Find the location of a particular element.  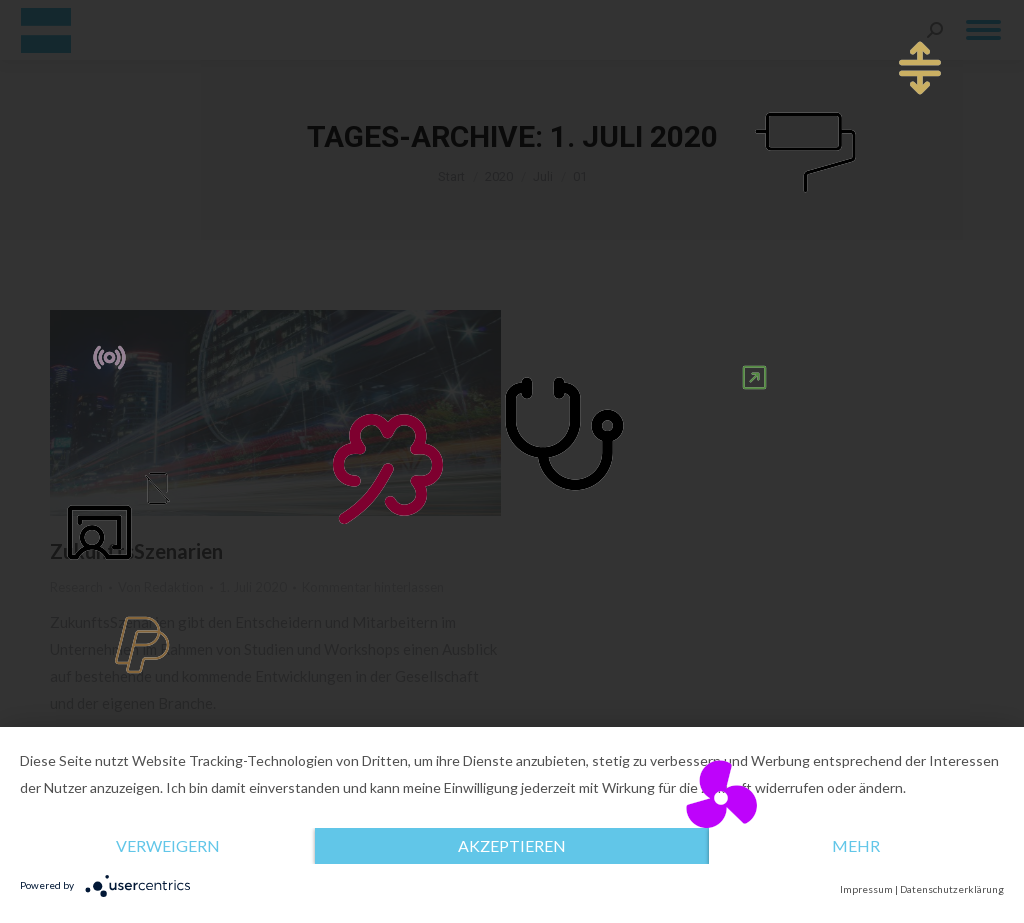

access painting or drawing tools is located at coordinates (805, 145).